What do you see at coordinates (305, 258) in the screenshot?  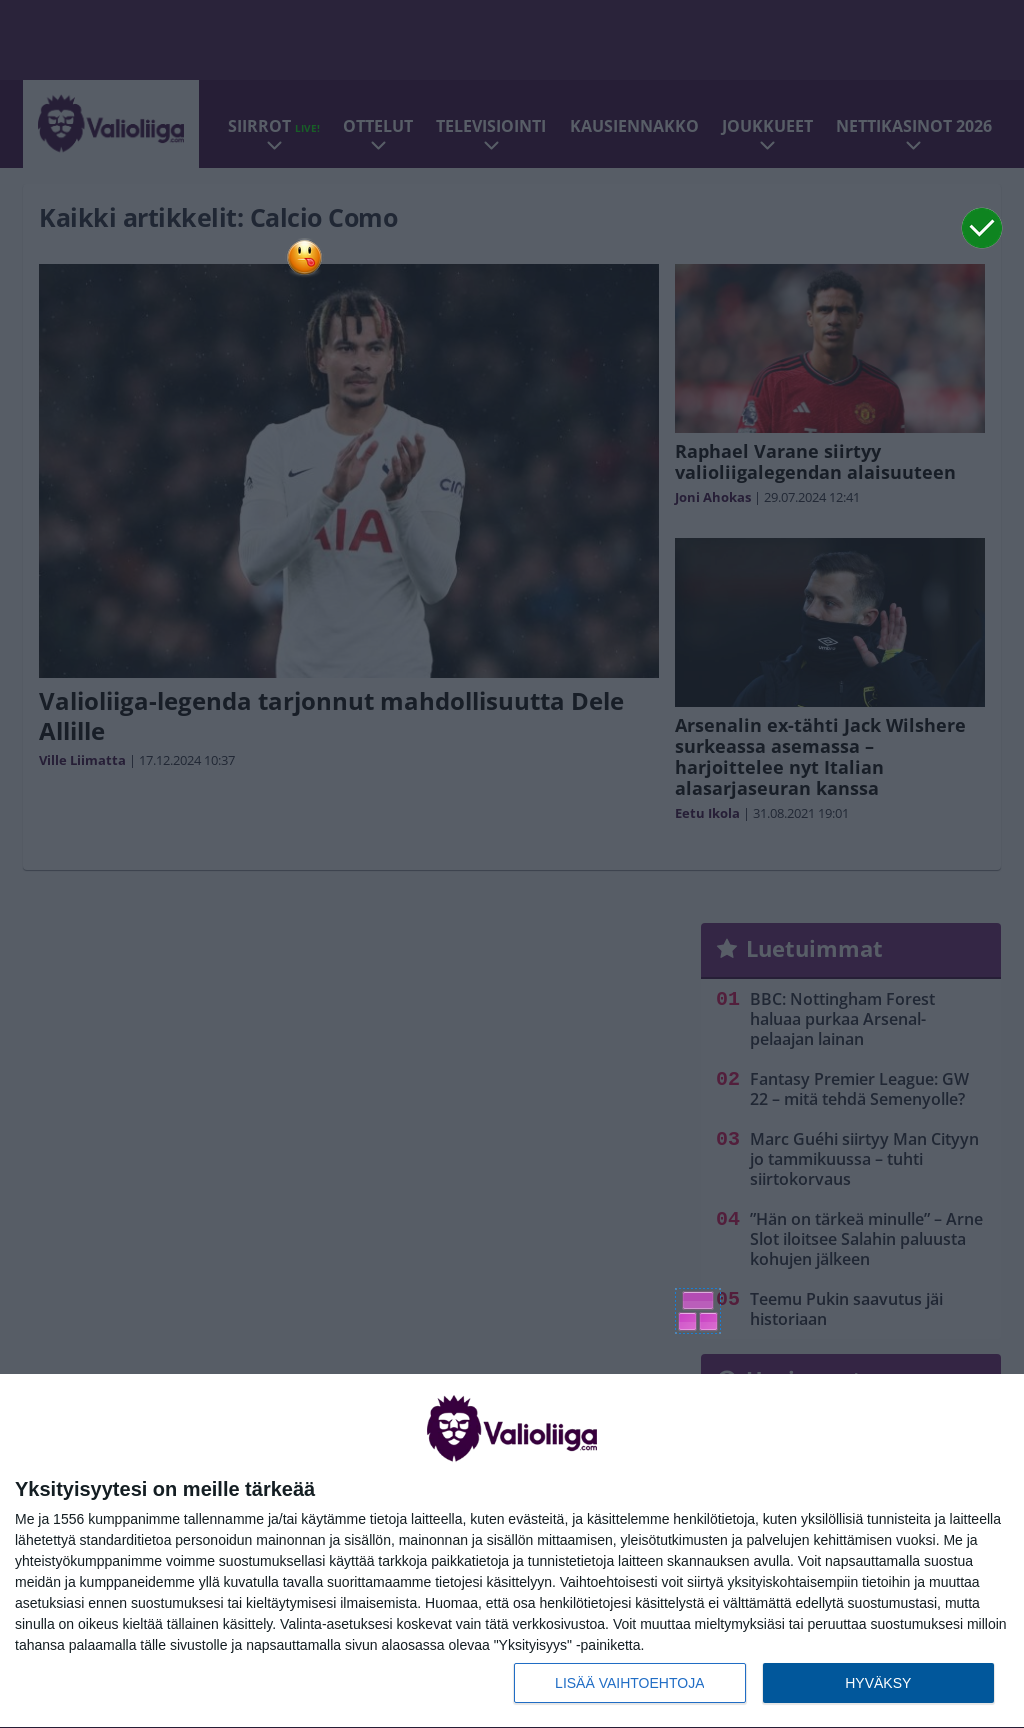 I see `indicates a playful or teasing tone in messaging` at bounding box center [305, 258].